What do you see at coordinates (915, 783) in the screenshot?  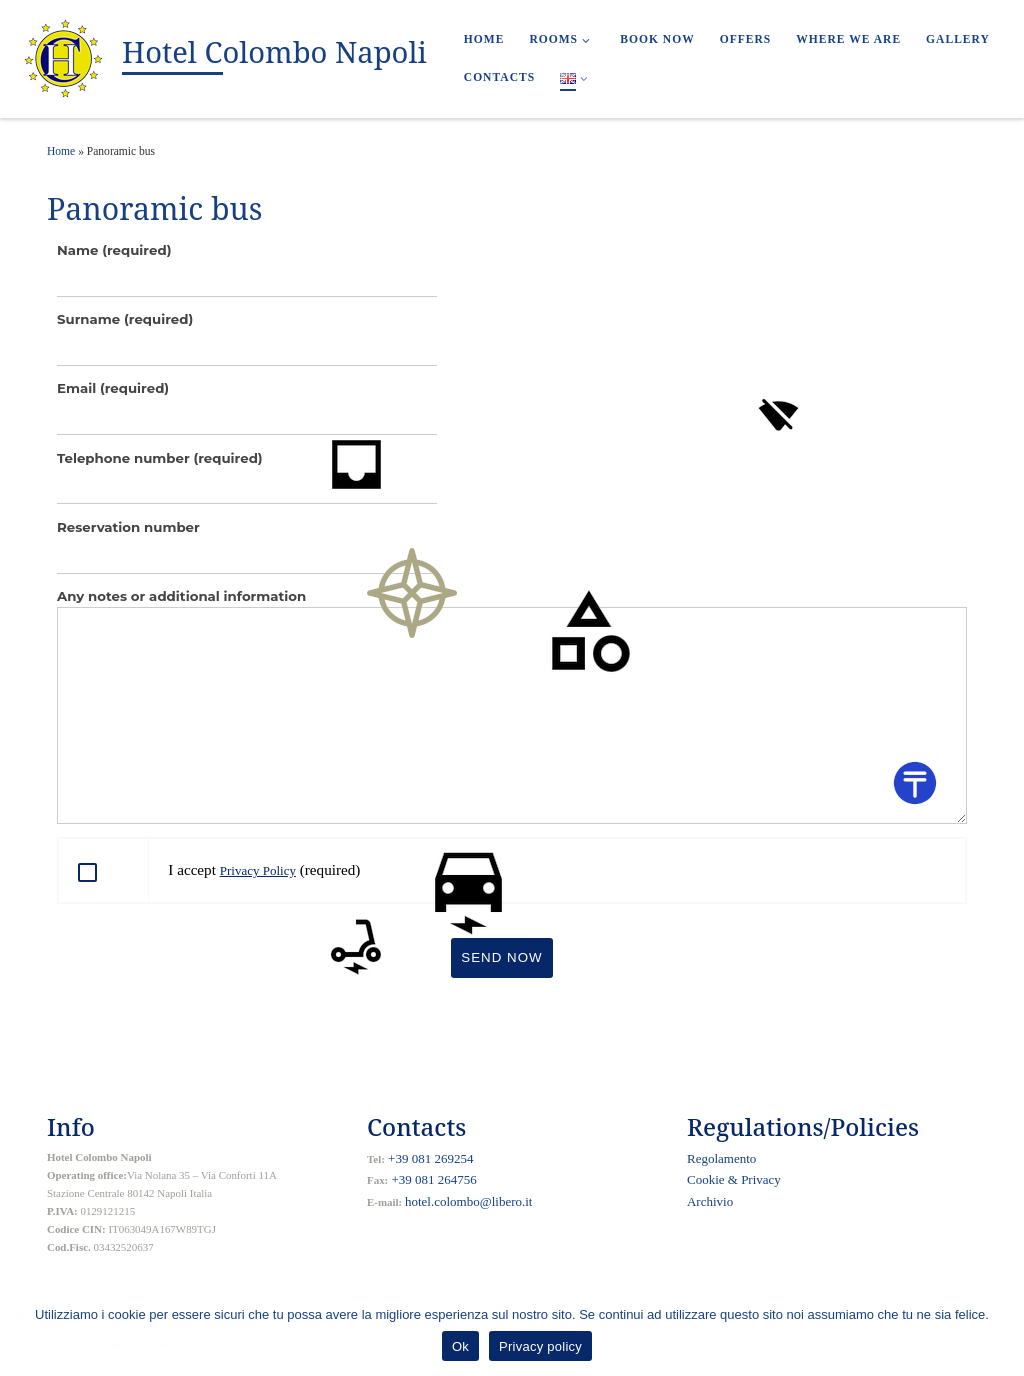 I see `indicates kazakhstani tenge currency` at bounding box center [915, 783].